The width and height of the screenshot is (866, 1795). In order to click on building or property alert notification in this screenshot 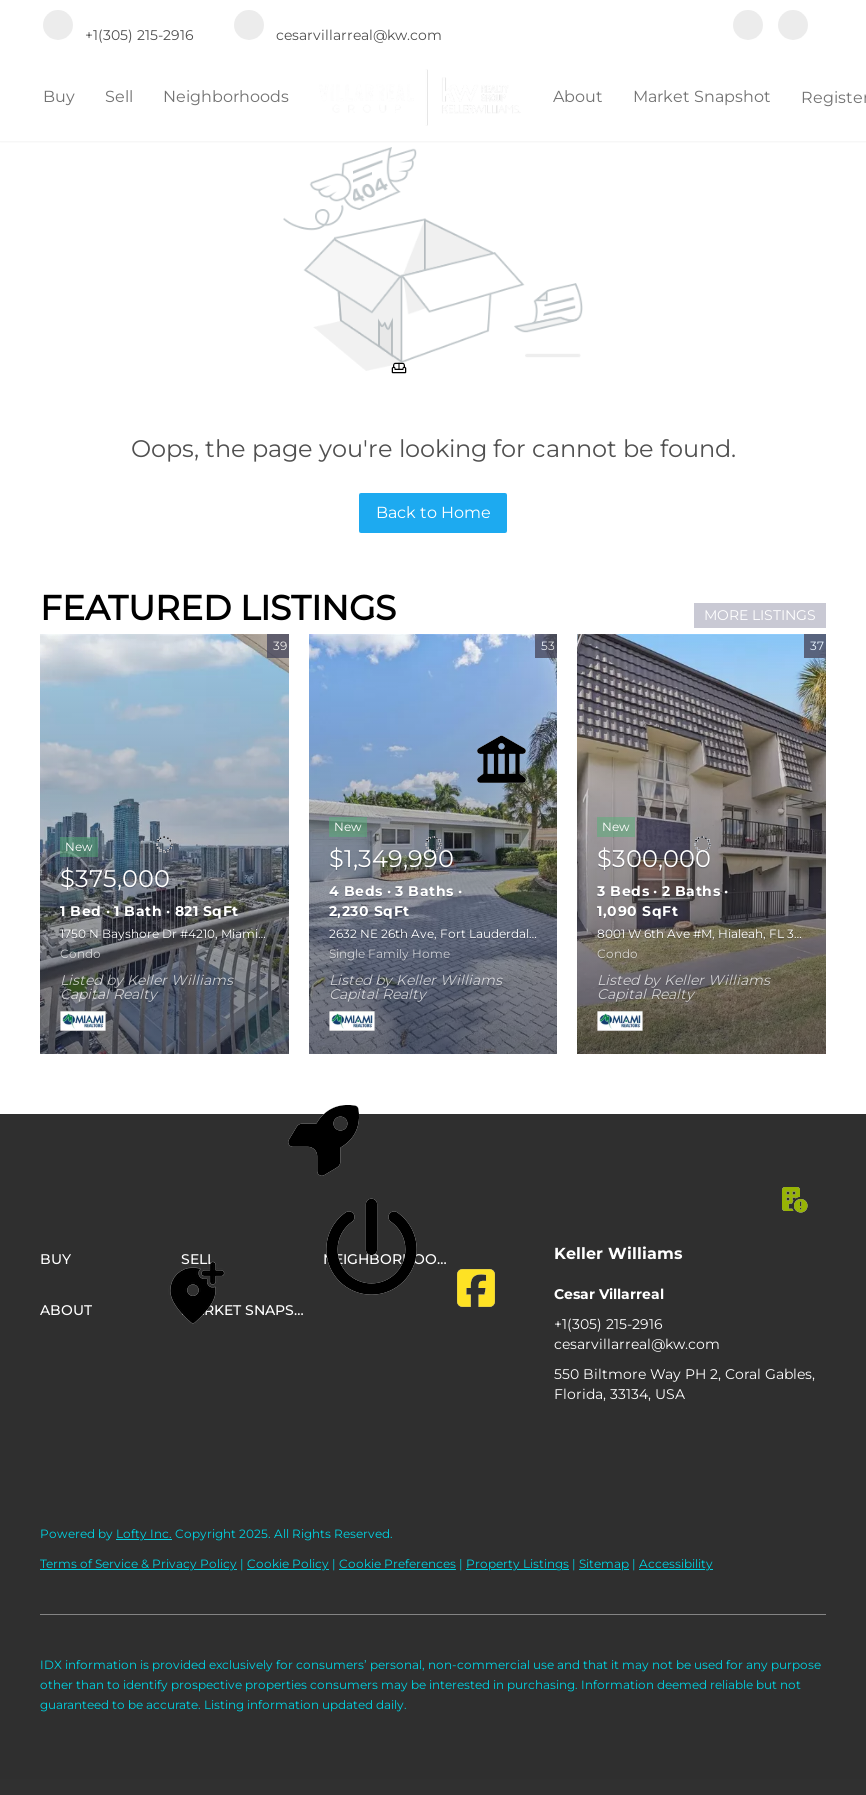, I will do `click(794, 1199)`.